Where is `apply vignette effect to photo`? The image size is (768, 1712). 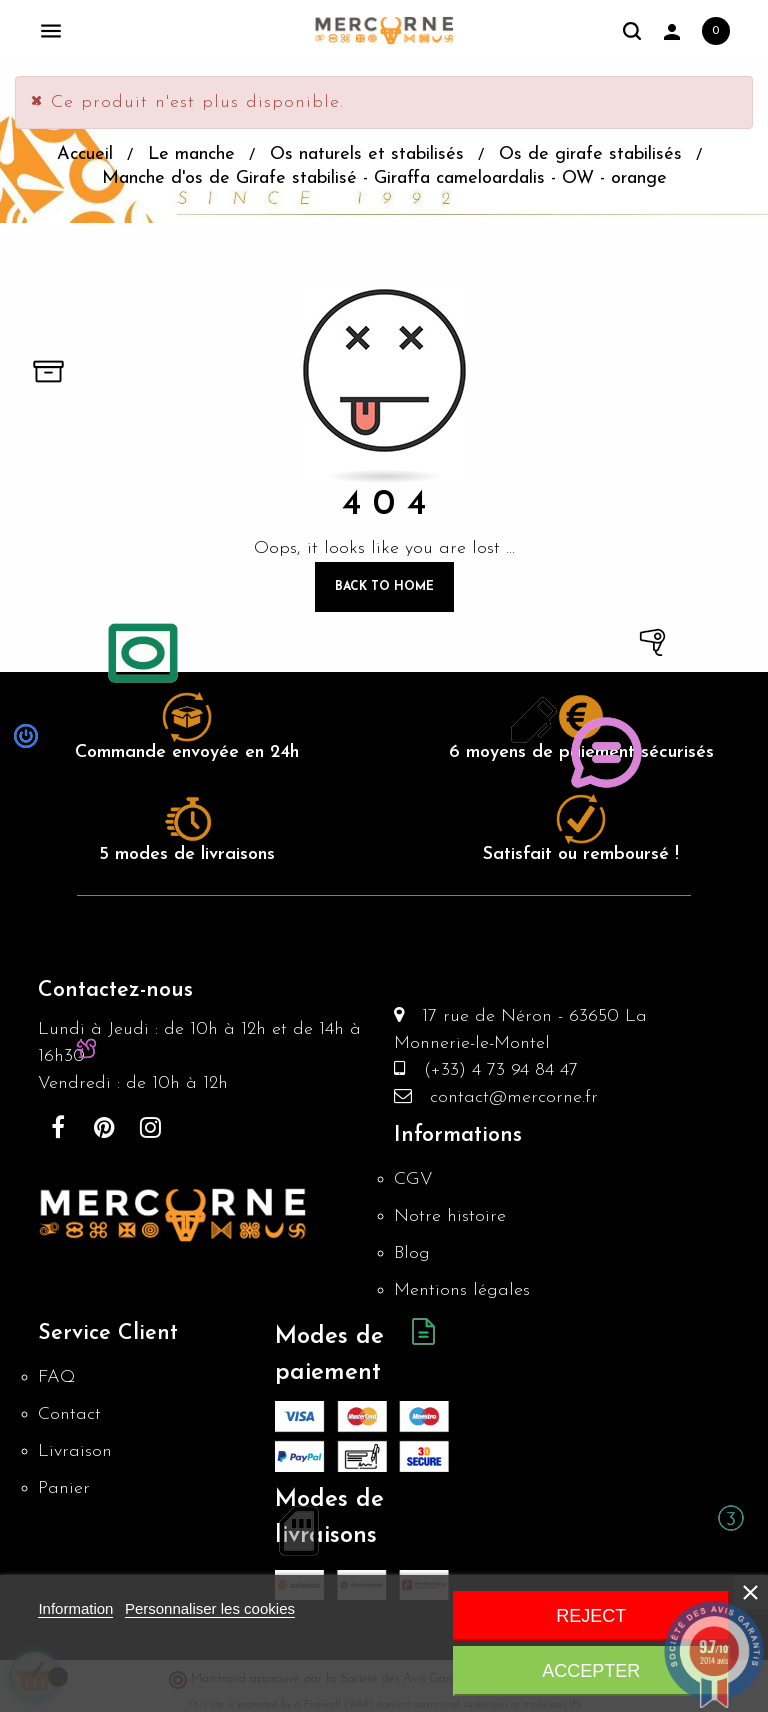
apply vignette effect to photo is located at coordinates (143, 653).